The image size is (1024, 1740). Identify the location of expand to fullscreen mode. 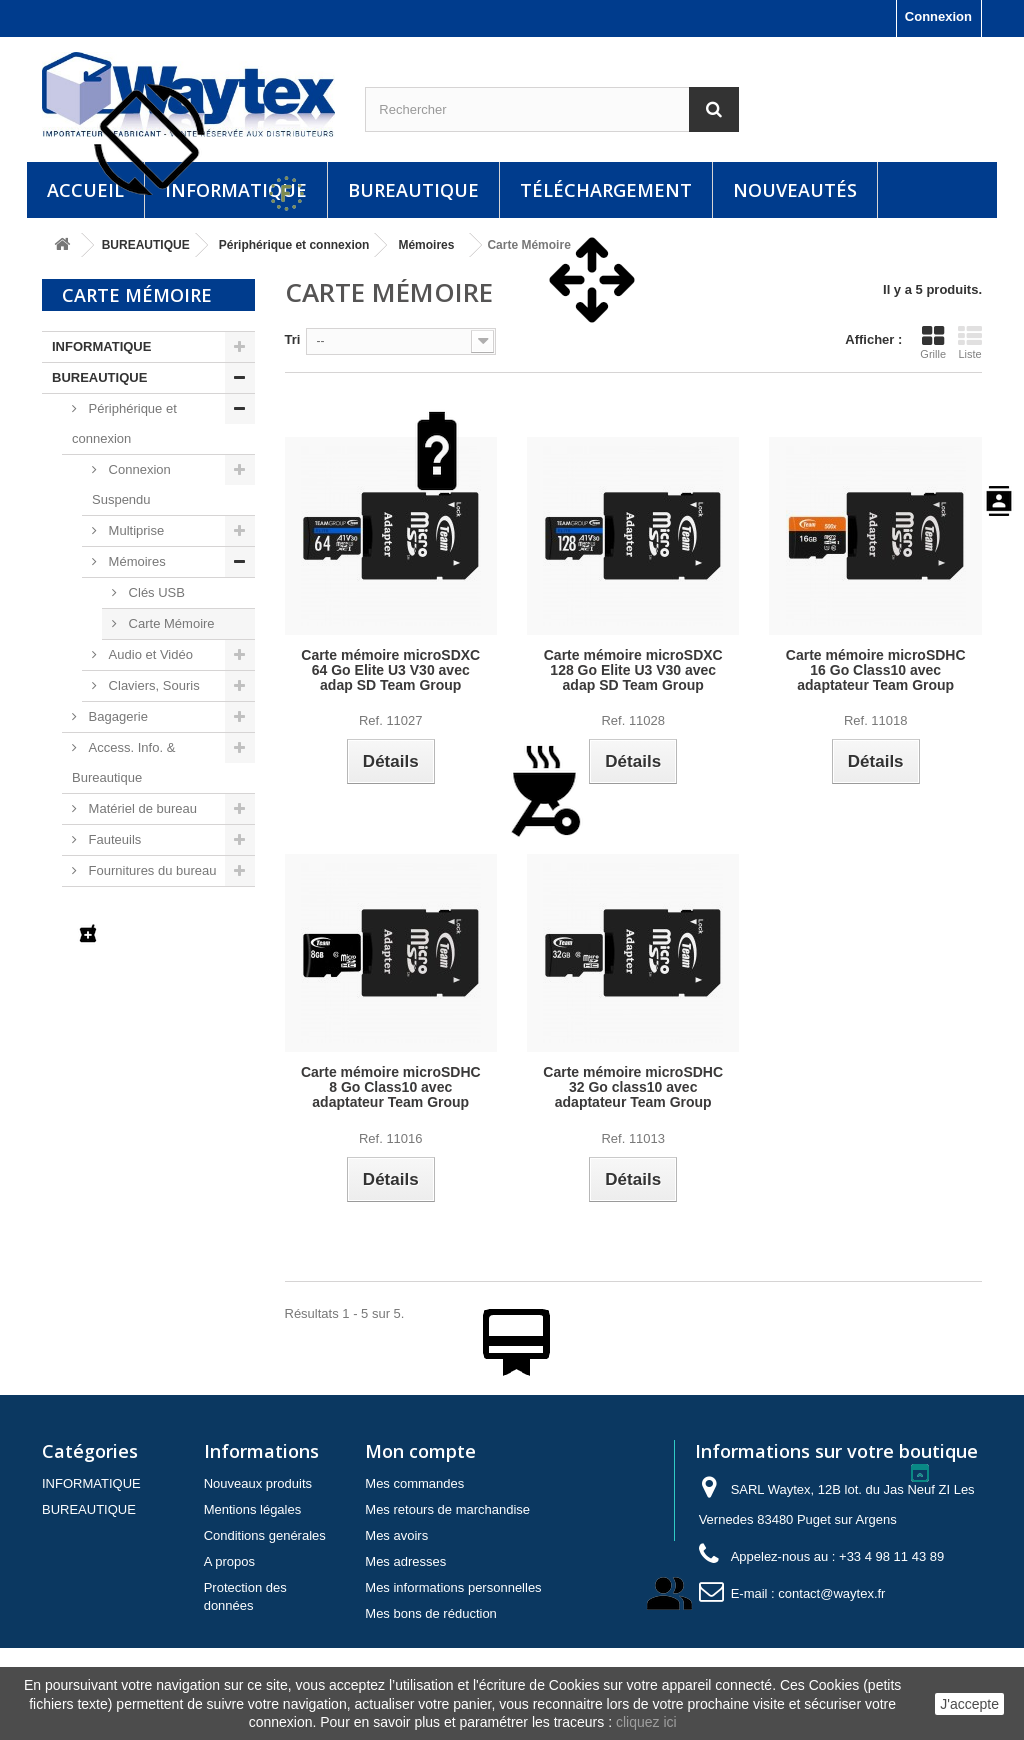
(592, 280).